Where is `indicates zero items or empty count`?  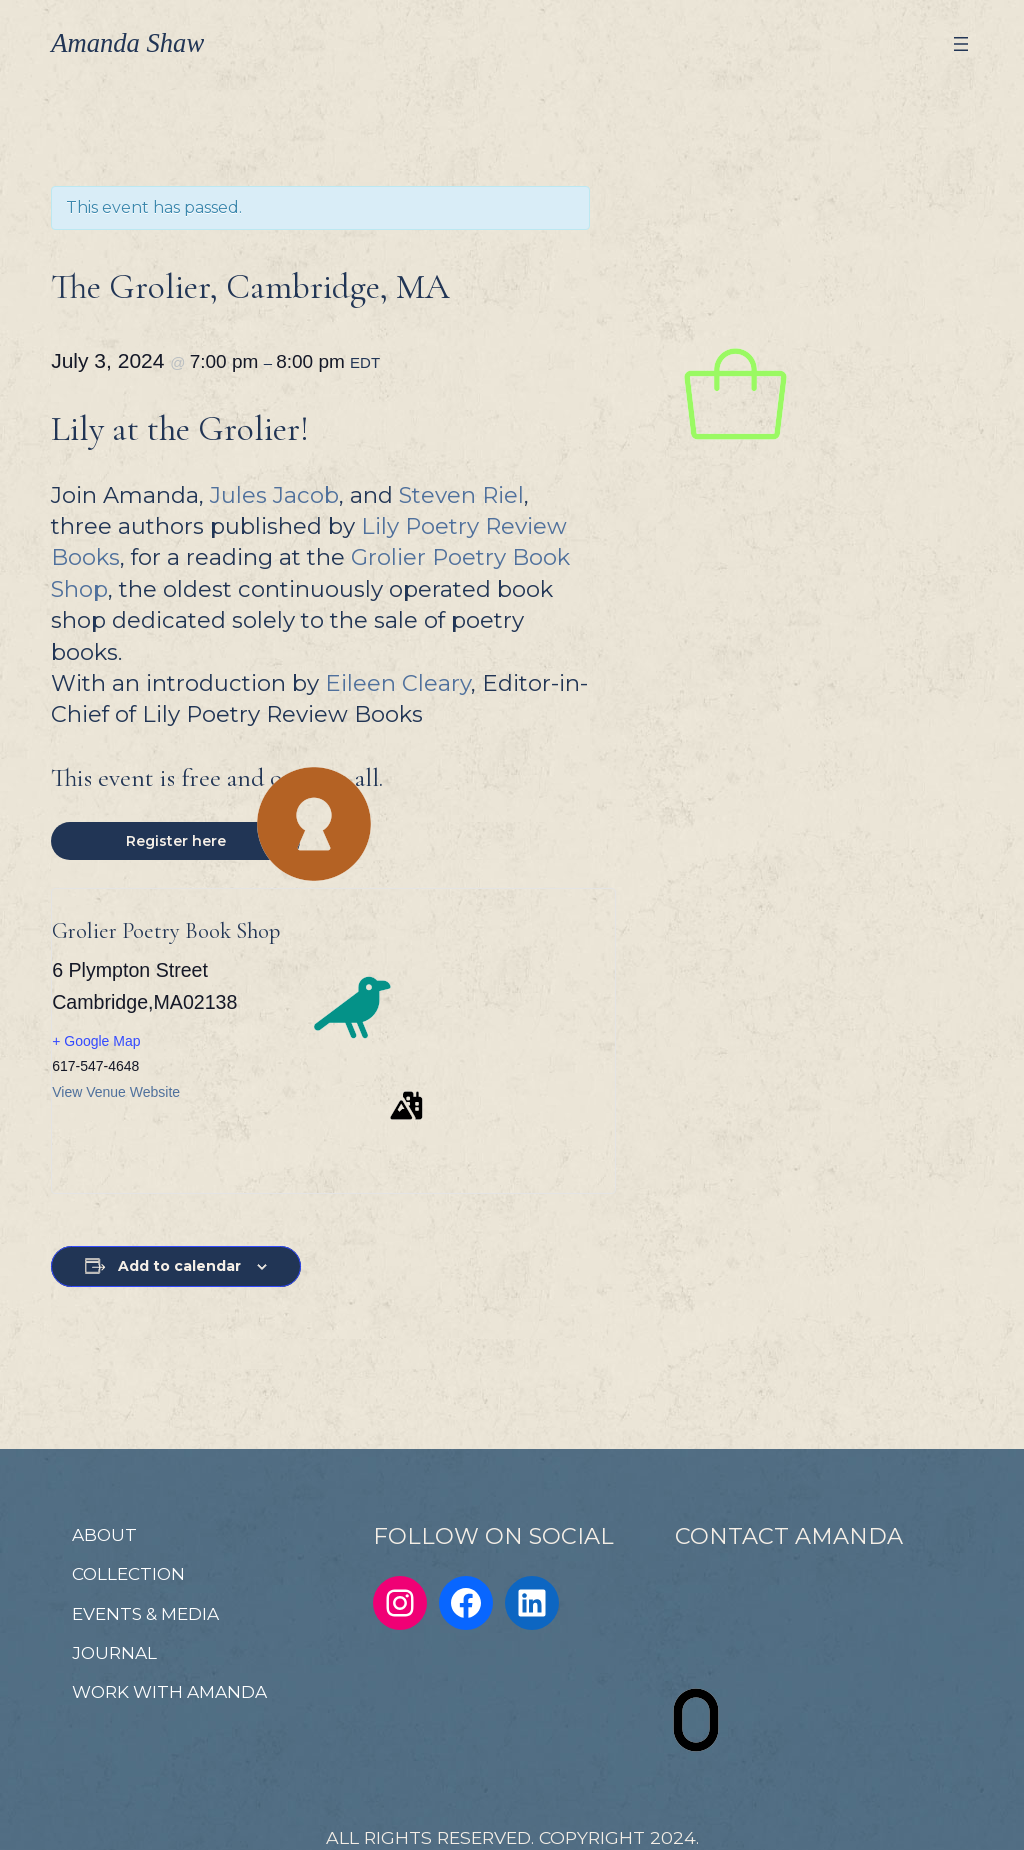 indicates zero items or empty count is located at coordinates (696, 1720).